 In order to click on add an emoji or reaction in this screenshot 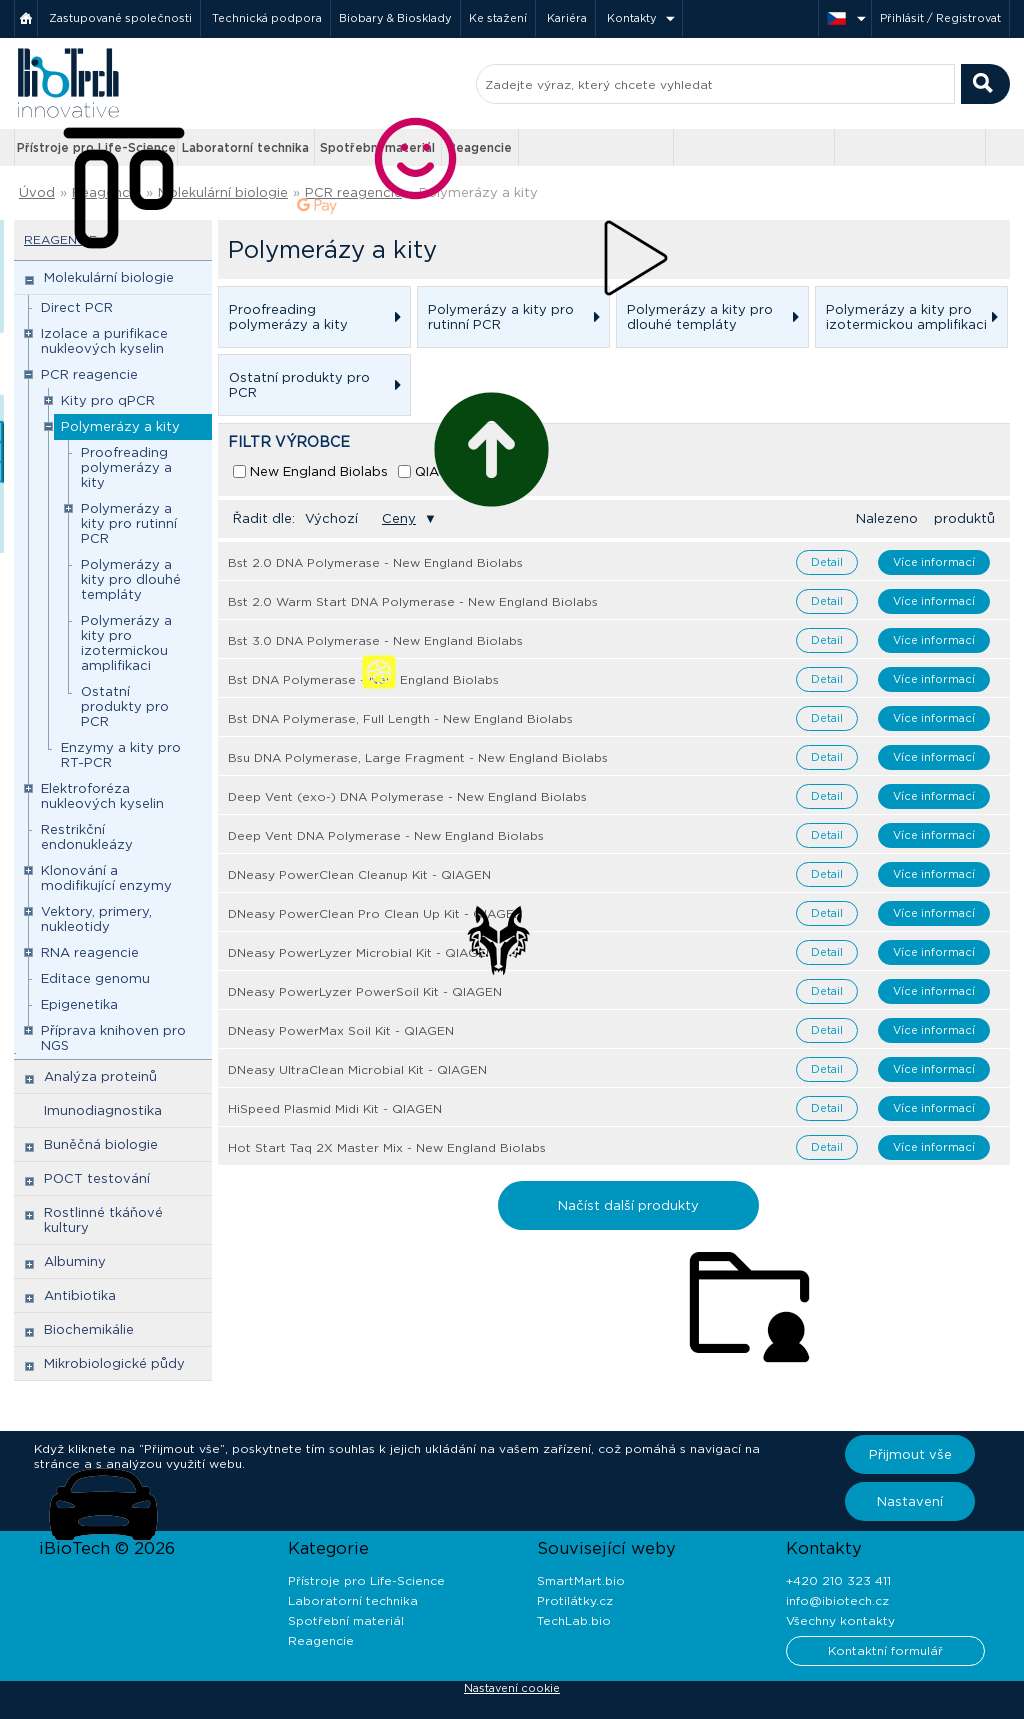, I will do `click(415, 158)`.